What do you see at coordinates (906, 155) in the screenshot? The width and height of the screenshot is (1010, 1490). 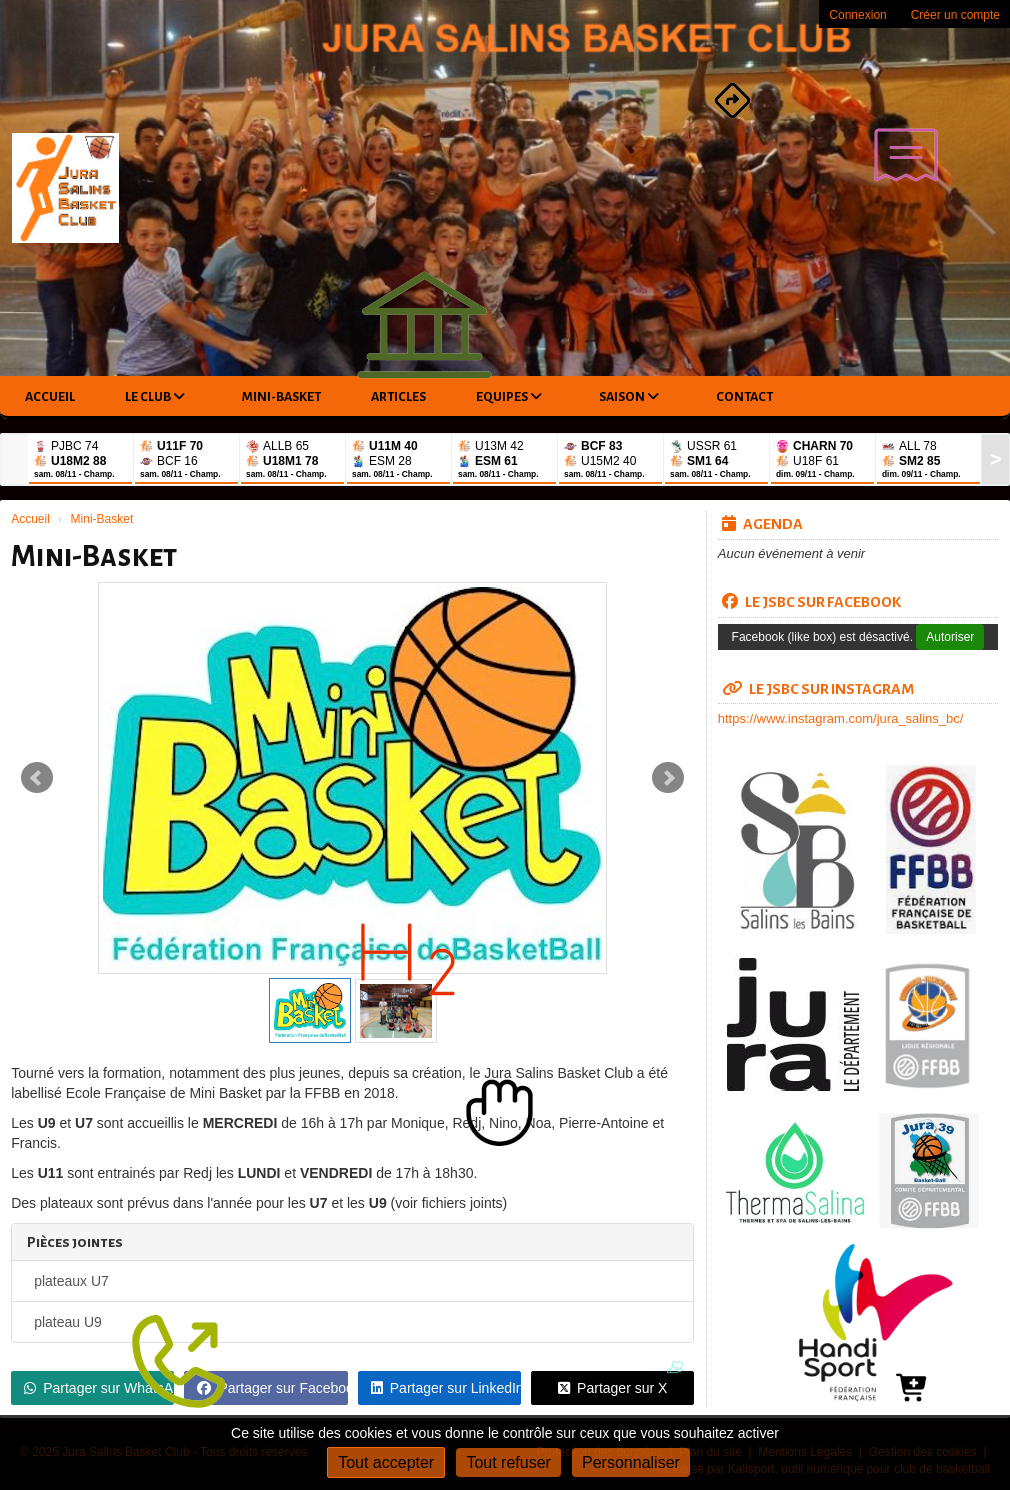 I see `view purchase receipt or transaction history` at bounding box center [906, 155].